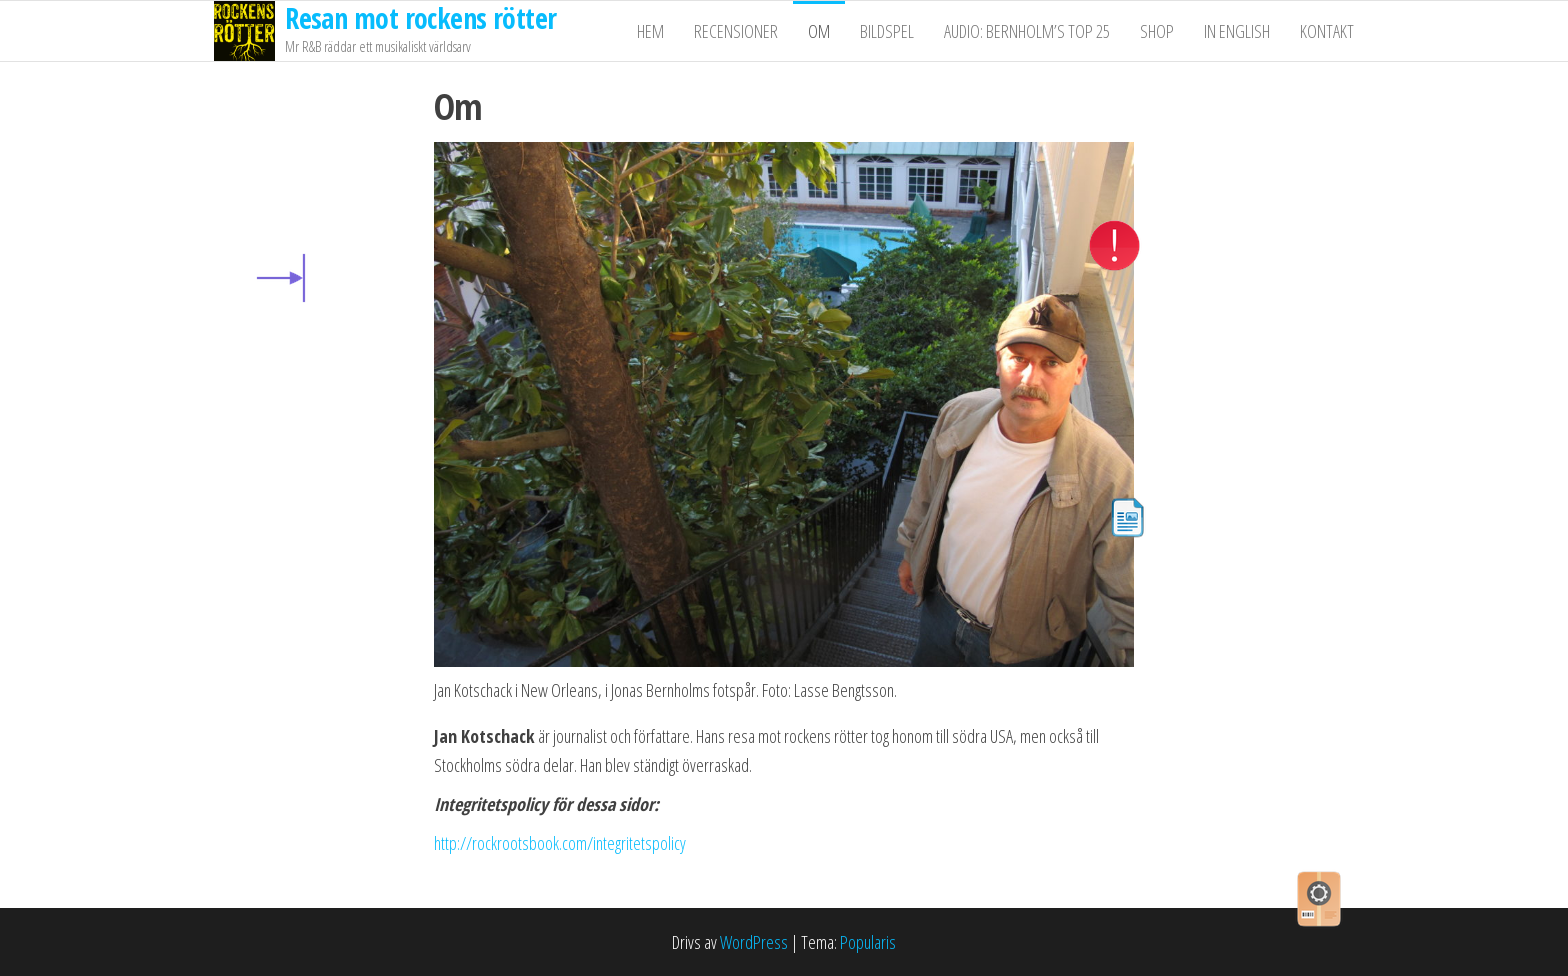  What do you see at coordinates (1127, 517) in the screenshot?
I see `open a libreoffice writer document` at bounding box center [1127, 517].